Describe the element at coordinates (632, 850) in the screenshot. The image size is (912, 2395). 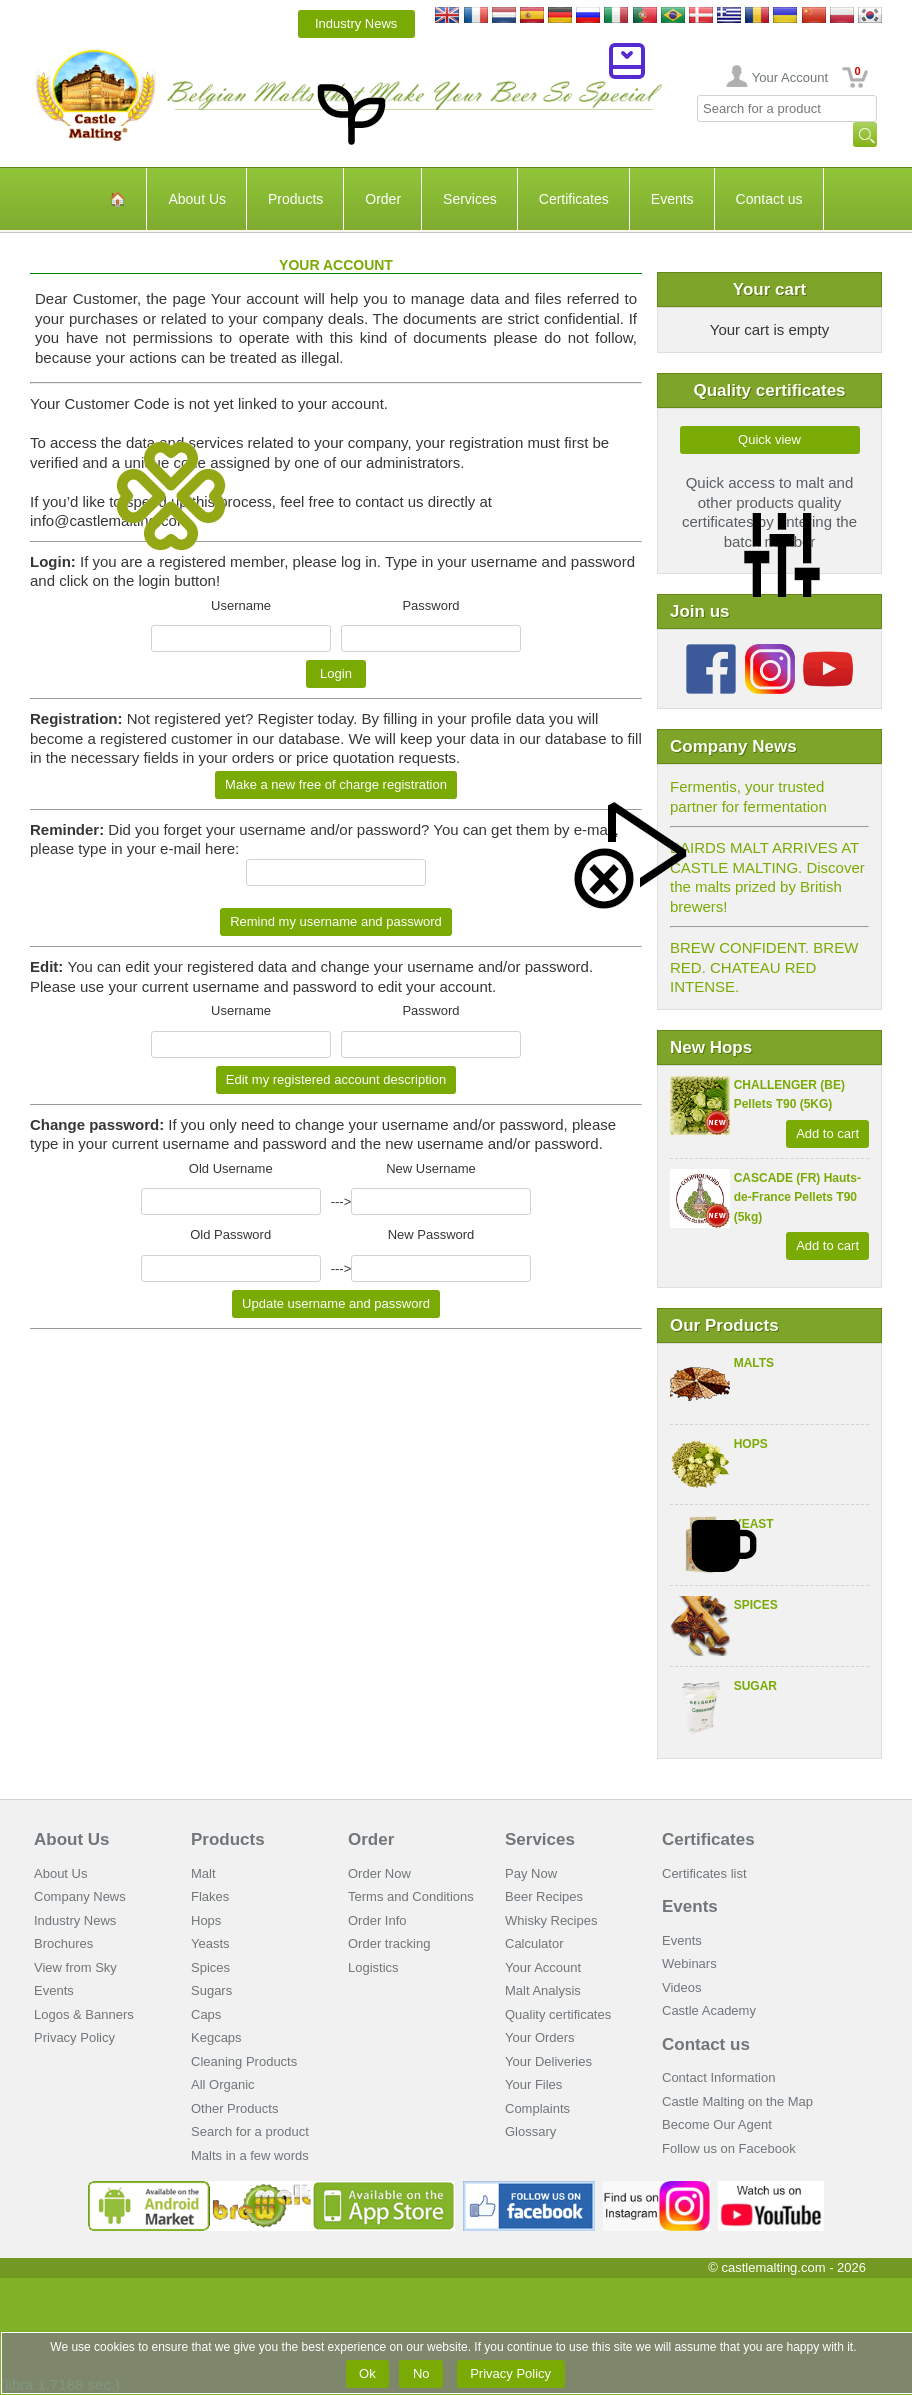
I see `run with errors detected` at that location.